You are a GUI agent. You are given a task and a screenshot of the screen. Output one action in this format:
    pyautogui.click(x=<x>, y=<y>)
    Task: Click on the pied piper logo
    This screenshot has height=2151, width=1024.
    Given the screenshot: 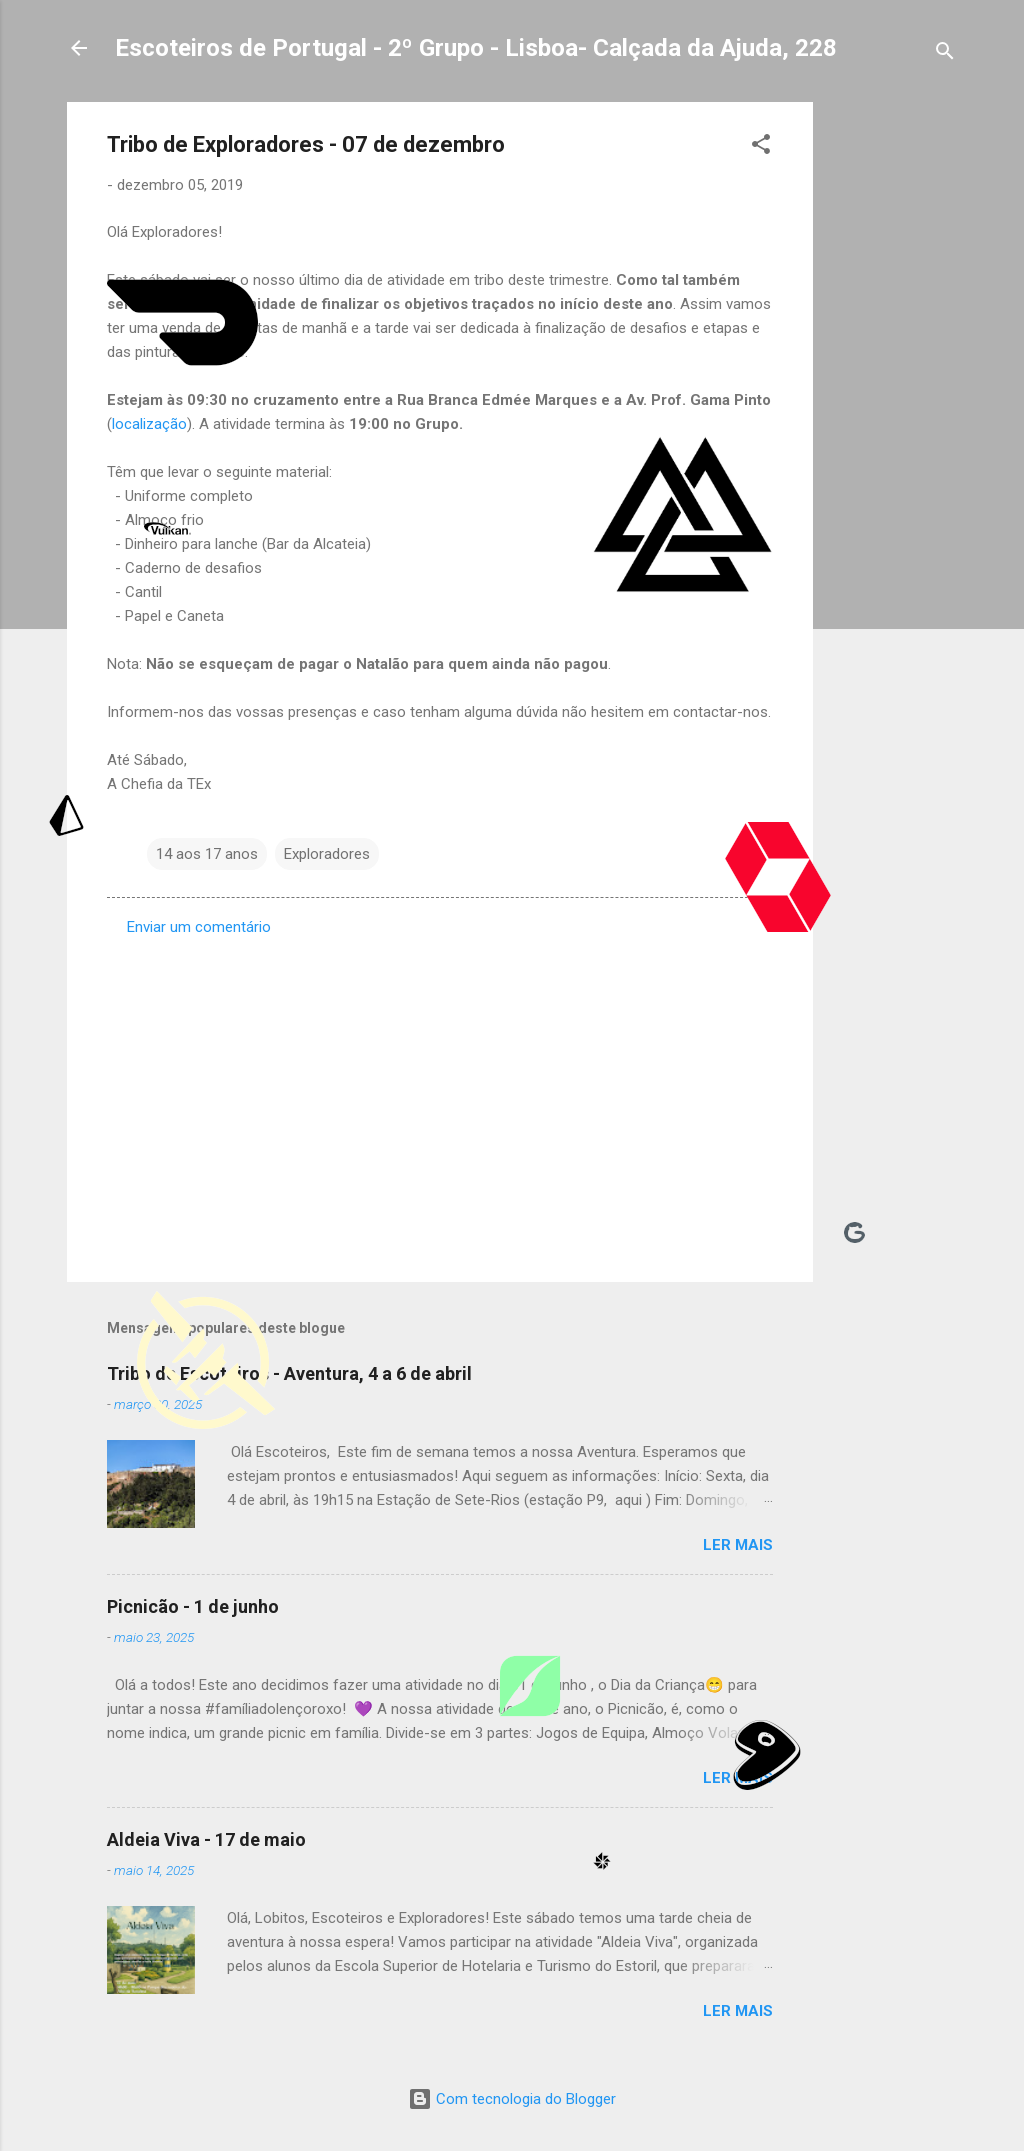 What is the action you would take?
    pyautogui.click(x=530, y=1686)
    